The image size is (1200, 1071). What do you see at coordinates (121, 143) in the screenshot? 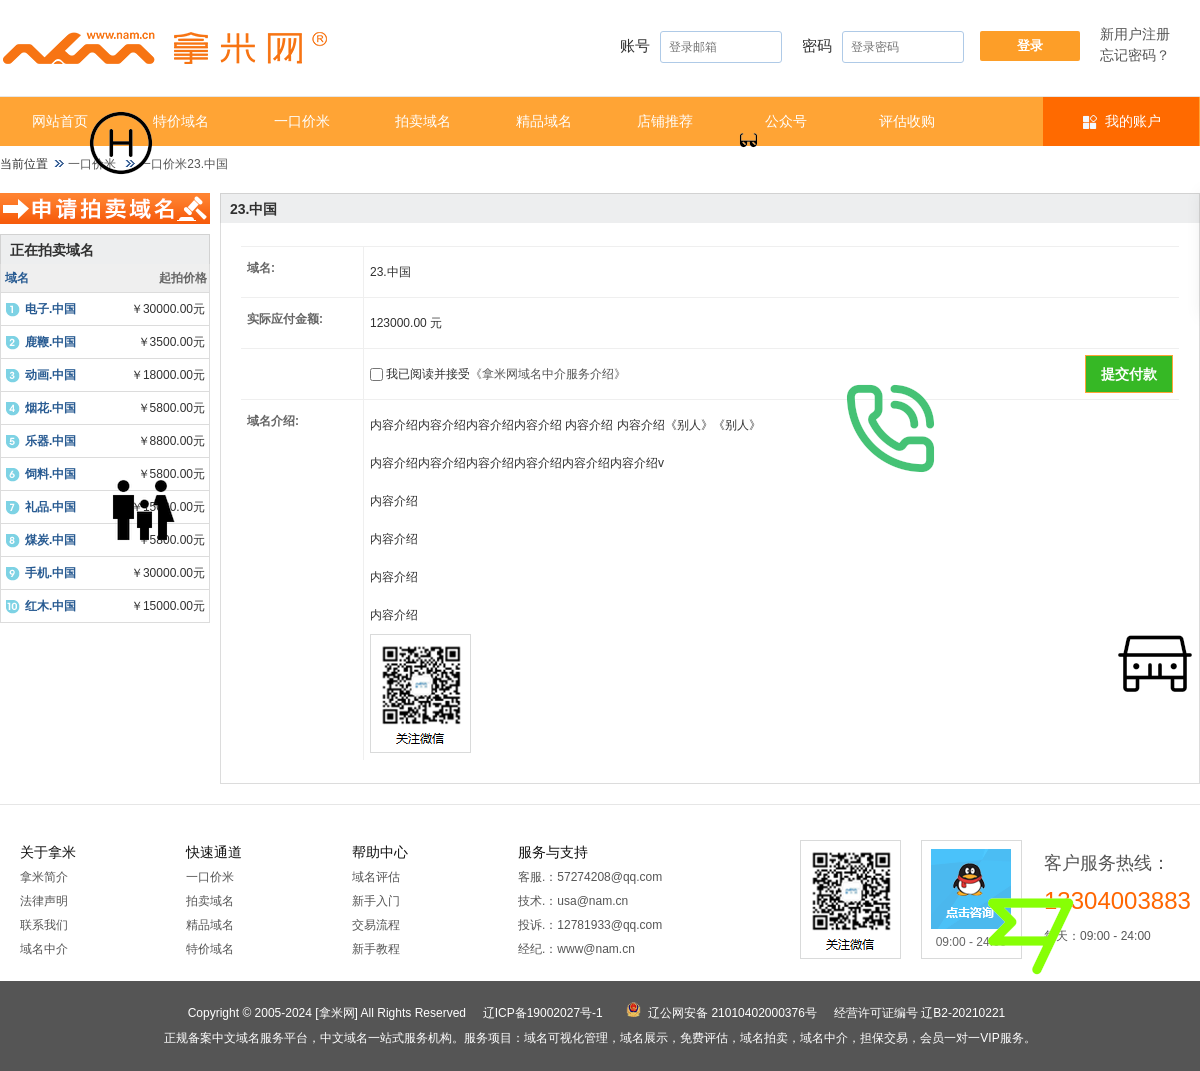
I see `indicates a hospital or helipad location` at bounding box center [121, 143].